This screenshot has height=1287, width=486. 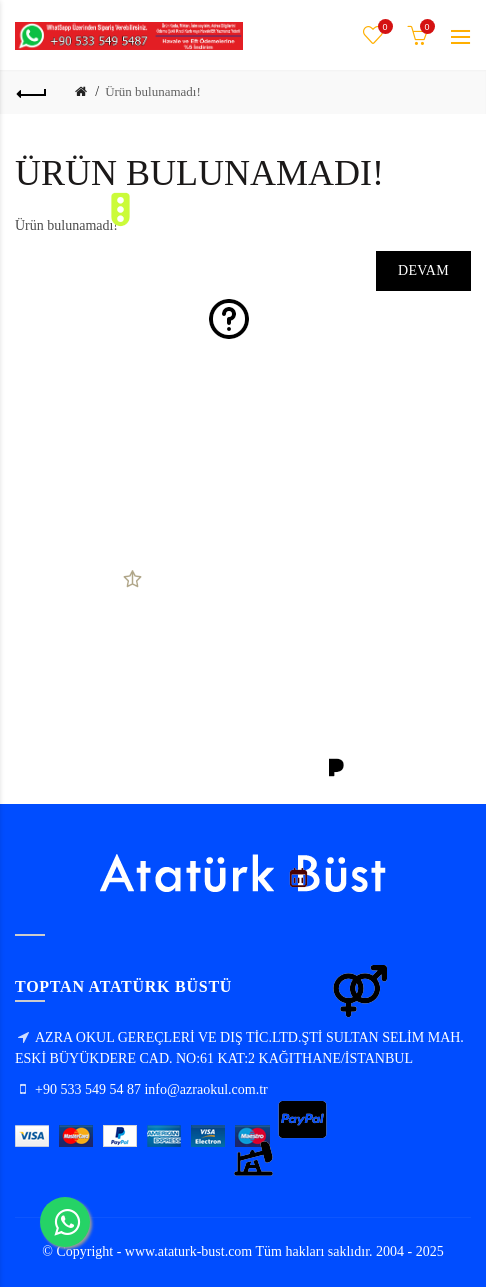 What do you see at coordinates (298, 877) in the screenshot?
I see `view monthly calendar` at bounding box center [298, 877].